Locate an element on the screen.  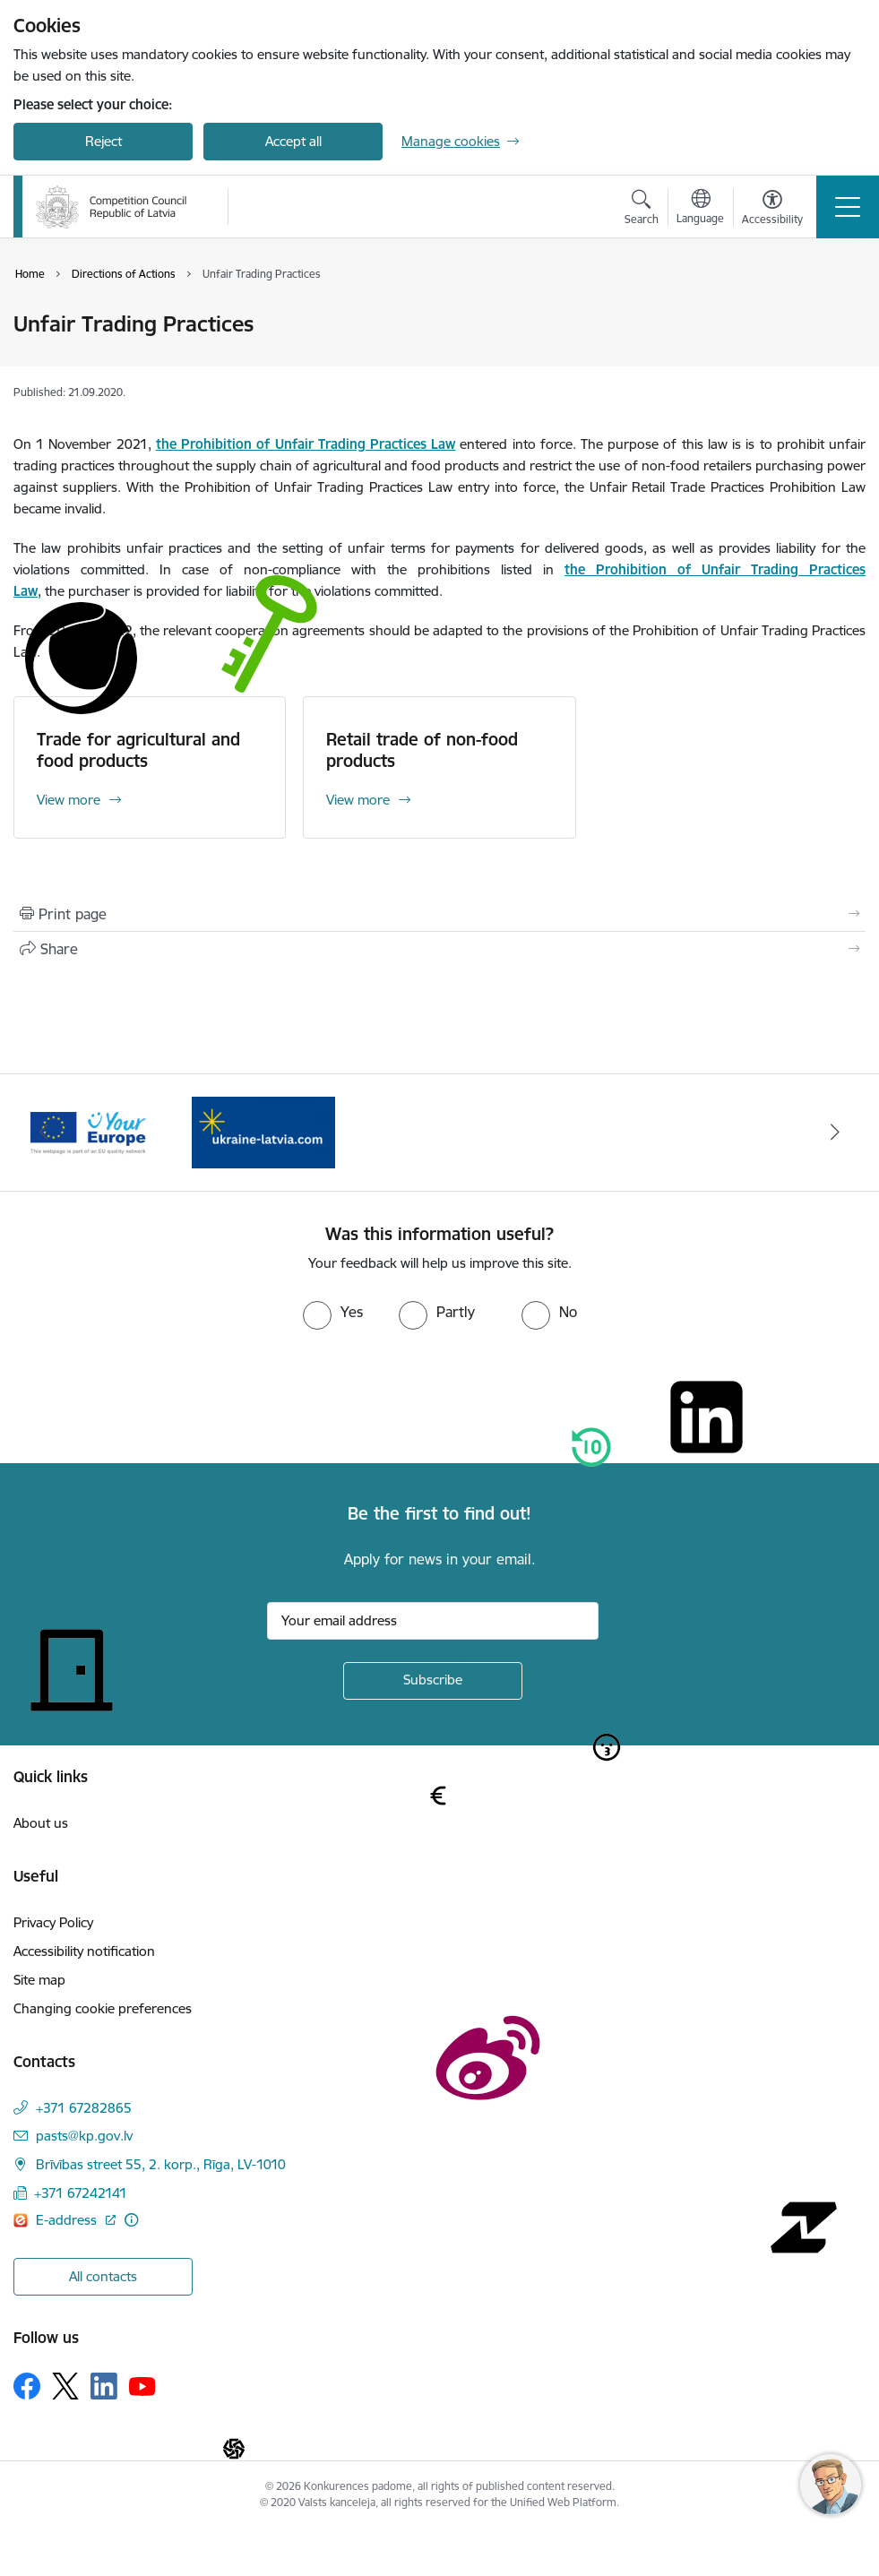
indicates euro currency or pricing is located at coordinates (439, 1796).